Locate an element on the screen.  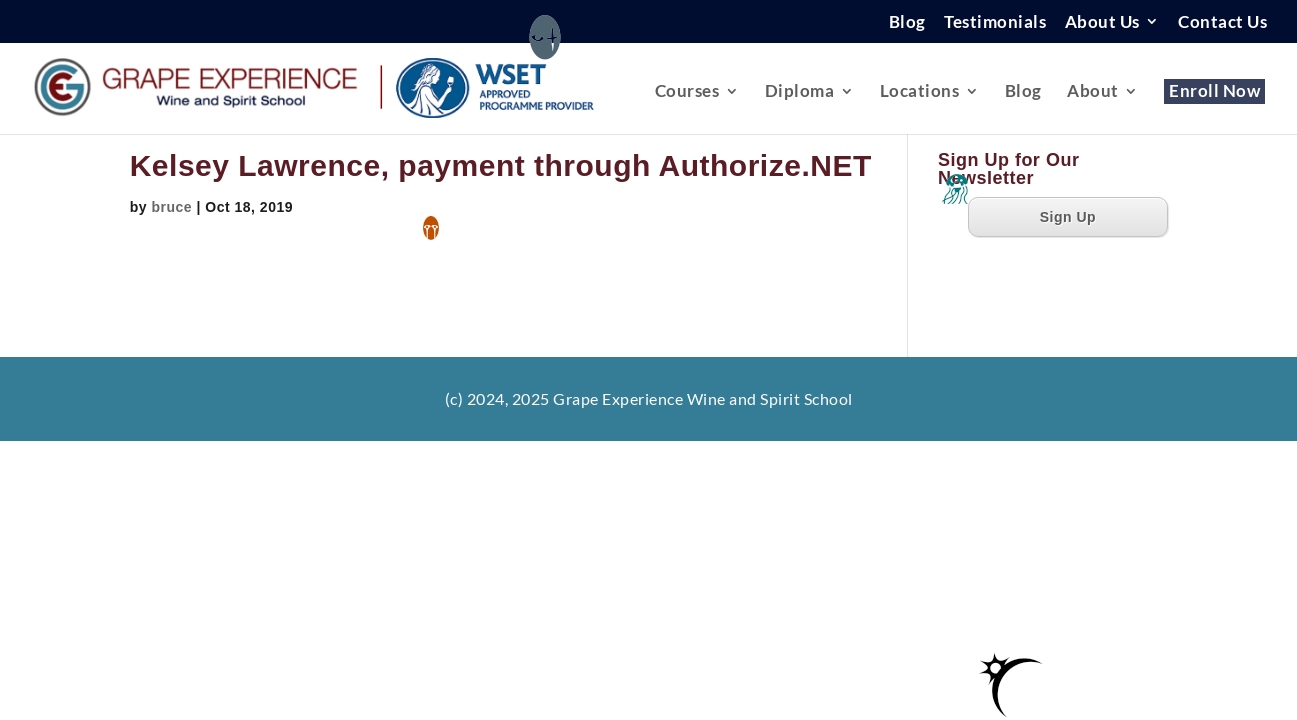
jellyfish creature or enemy in a game interface is located at coordinates (957, 189).